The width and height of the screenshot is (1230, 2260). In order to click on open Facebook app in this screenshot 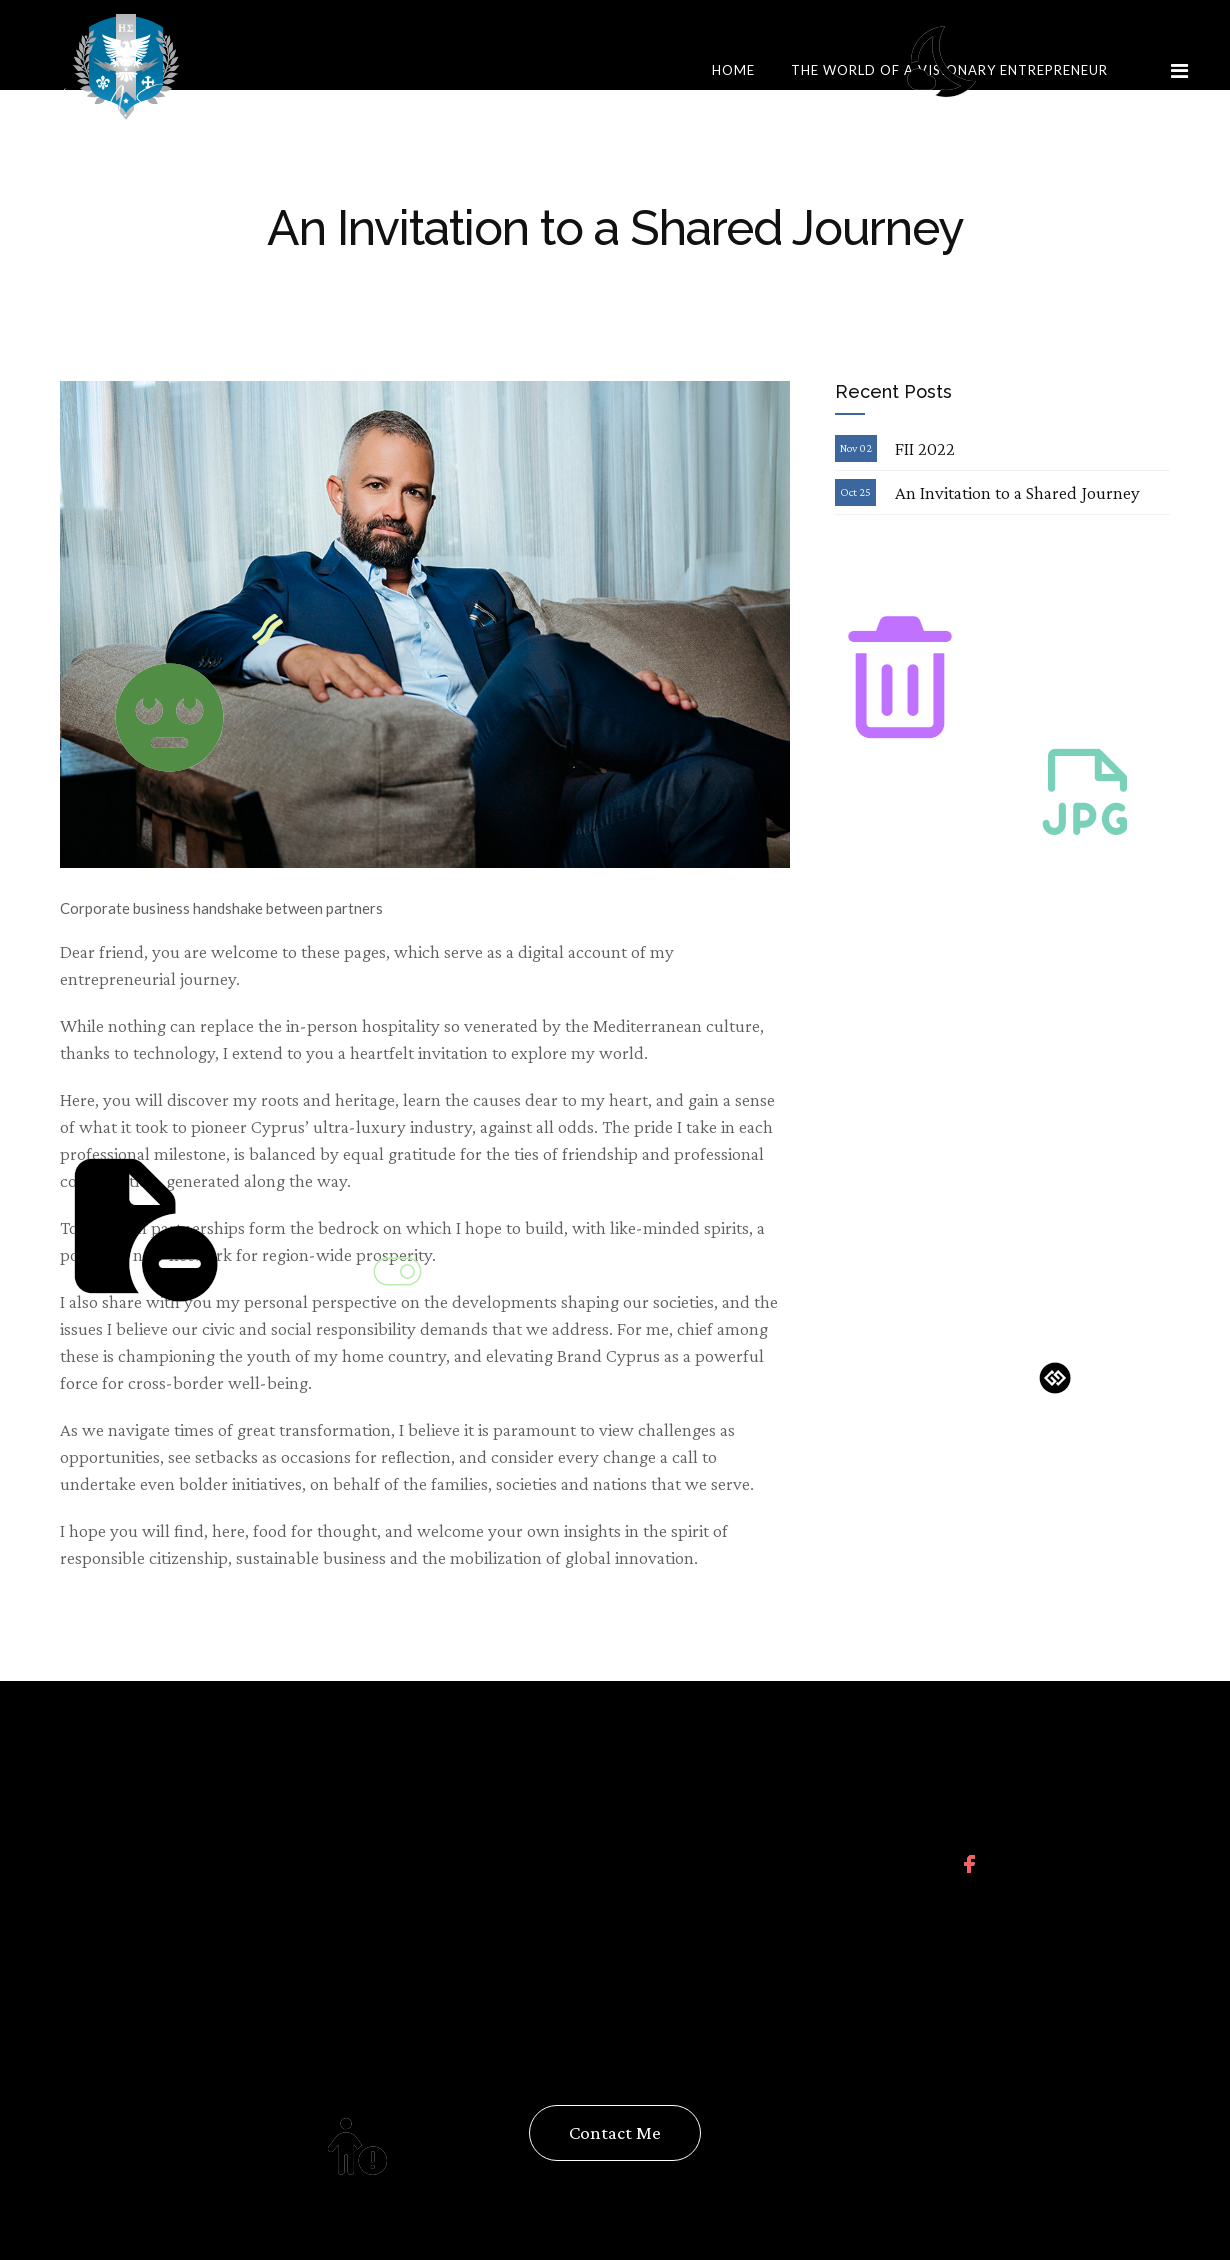, I will do `click(970, 1864)`.